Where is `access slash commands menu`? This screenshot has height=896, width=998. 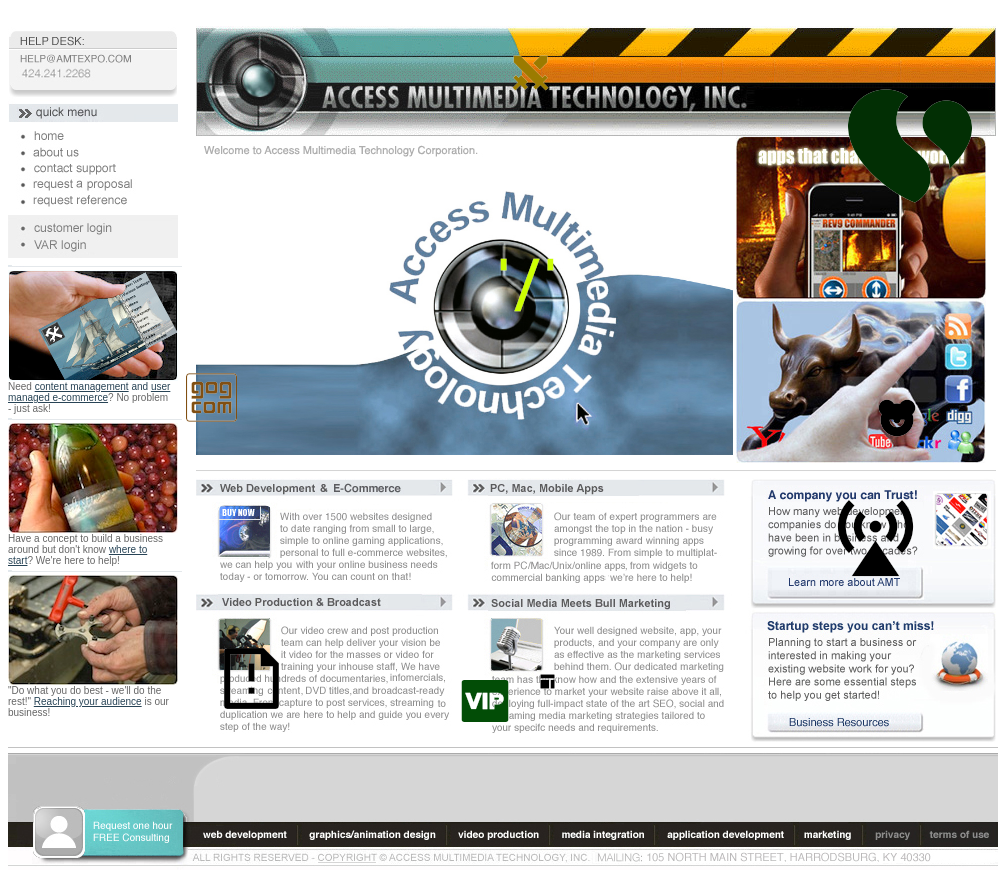 access slash commands menu is located at coordinates (527, 285).